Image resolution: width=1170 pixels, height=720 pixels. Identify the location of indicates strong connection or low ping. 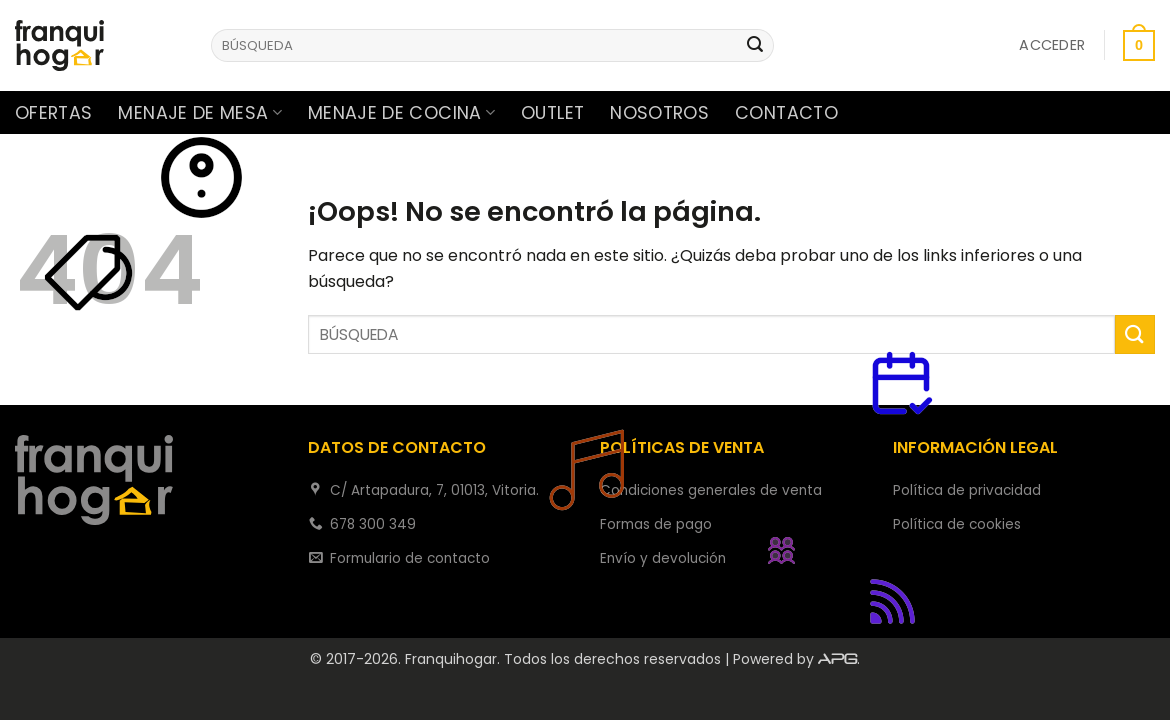
(892, 601).